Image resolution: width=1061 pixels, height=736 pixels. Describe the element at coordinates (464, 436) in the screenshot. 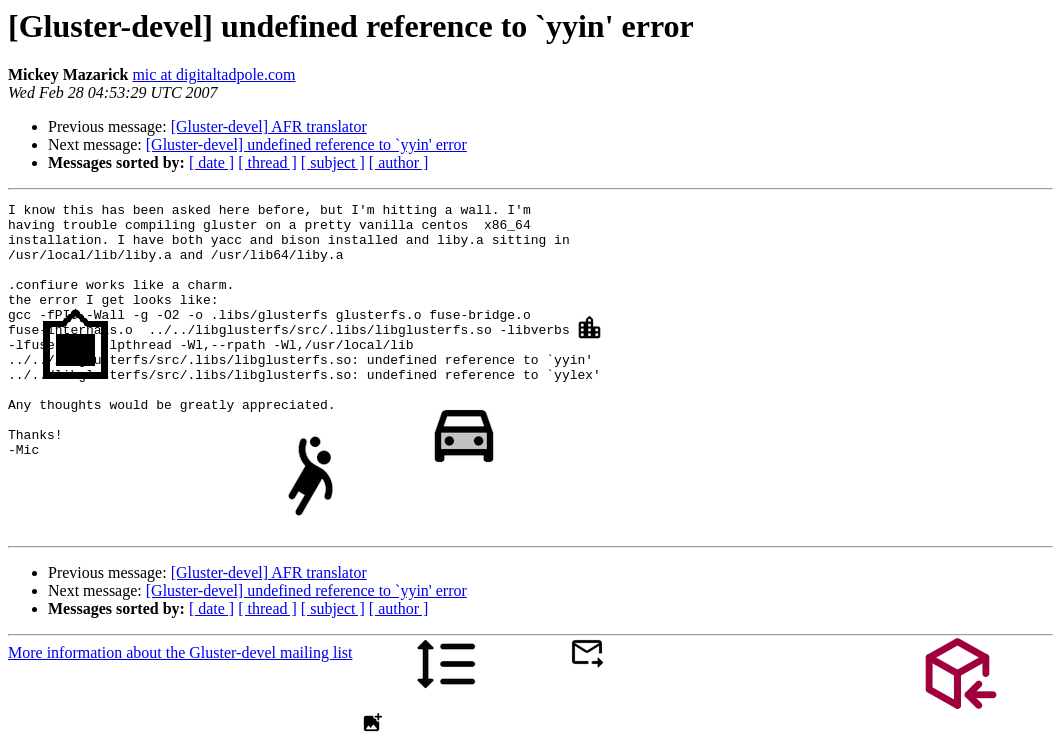

I see `time to leave reminder for your commute` at that location.